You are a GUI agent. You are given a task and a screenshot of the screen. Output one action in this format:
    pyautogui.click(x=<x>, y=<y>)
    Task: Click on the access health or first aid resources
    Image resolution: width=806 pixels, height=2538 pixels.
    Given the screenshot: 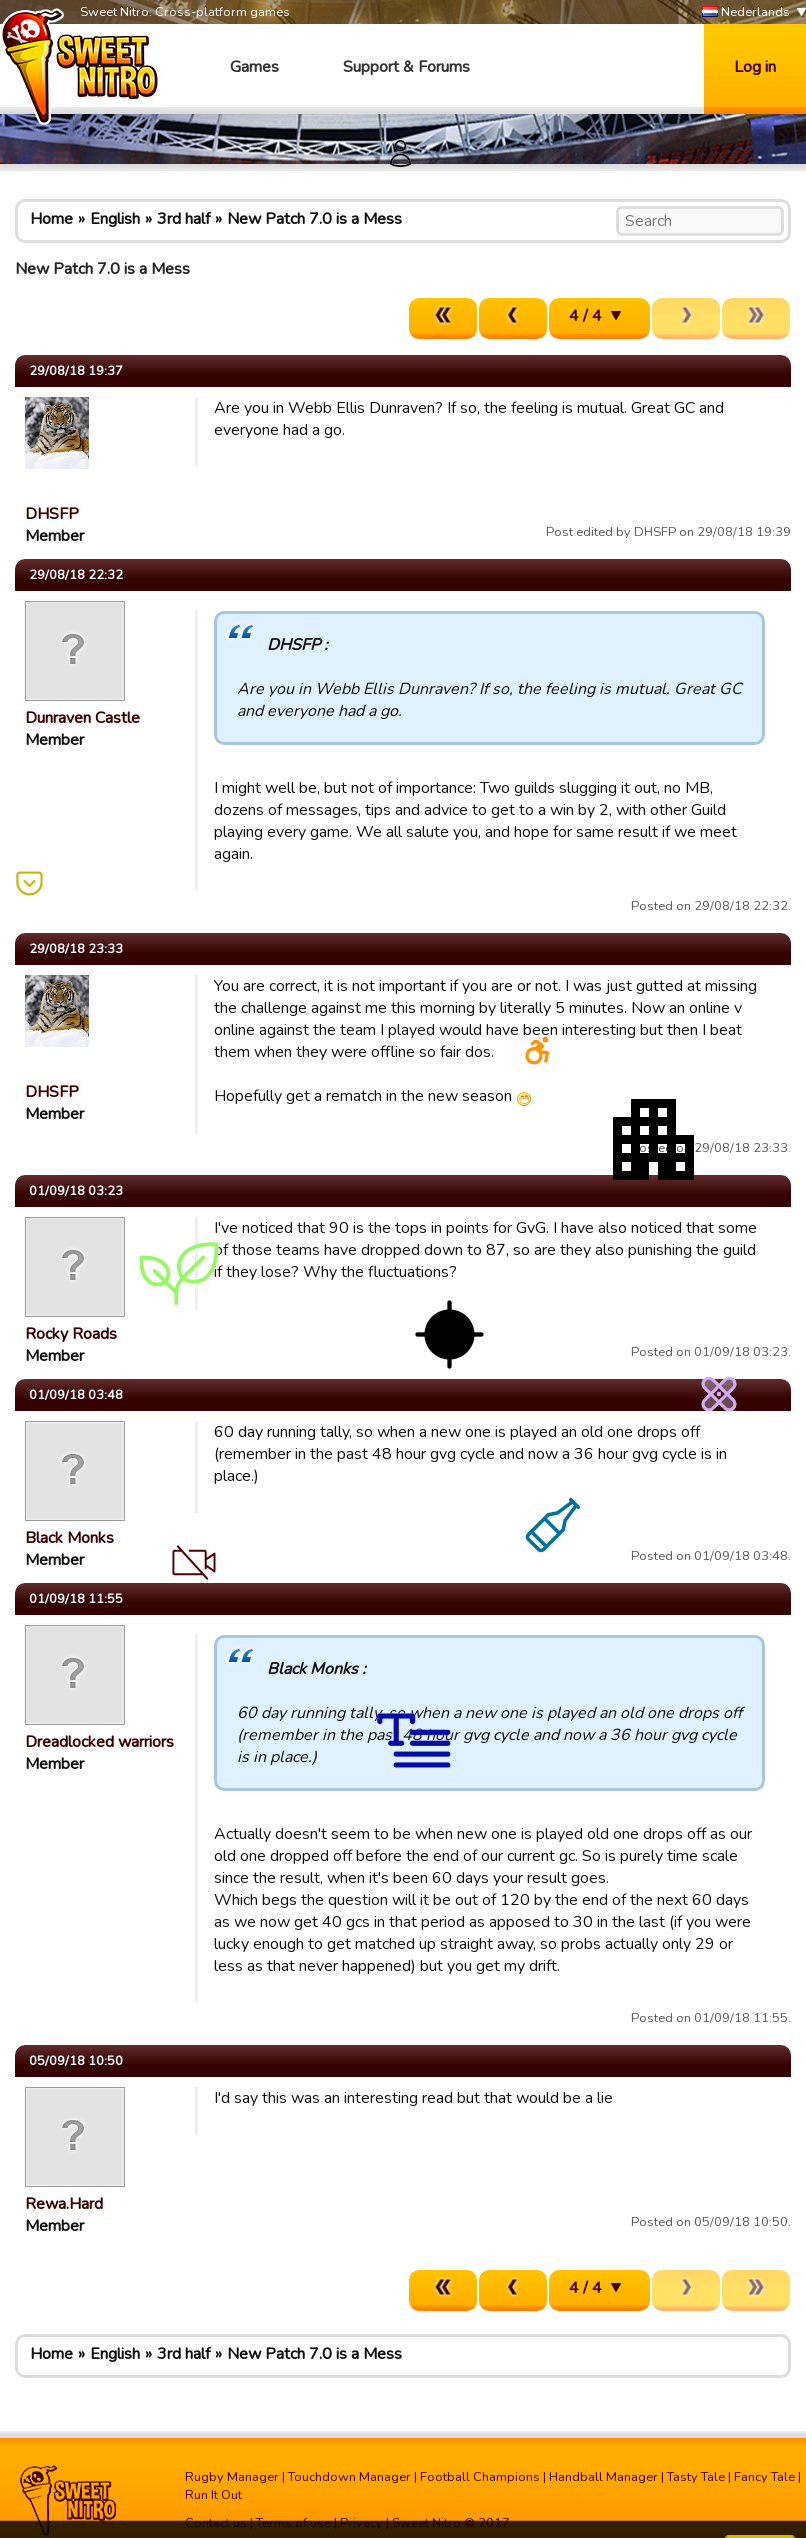 What is the action you would take?
    pyautogui.click(x=719, y=1394)
    